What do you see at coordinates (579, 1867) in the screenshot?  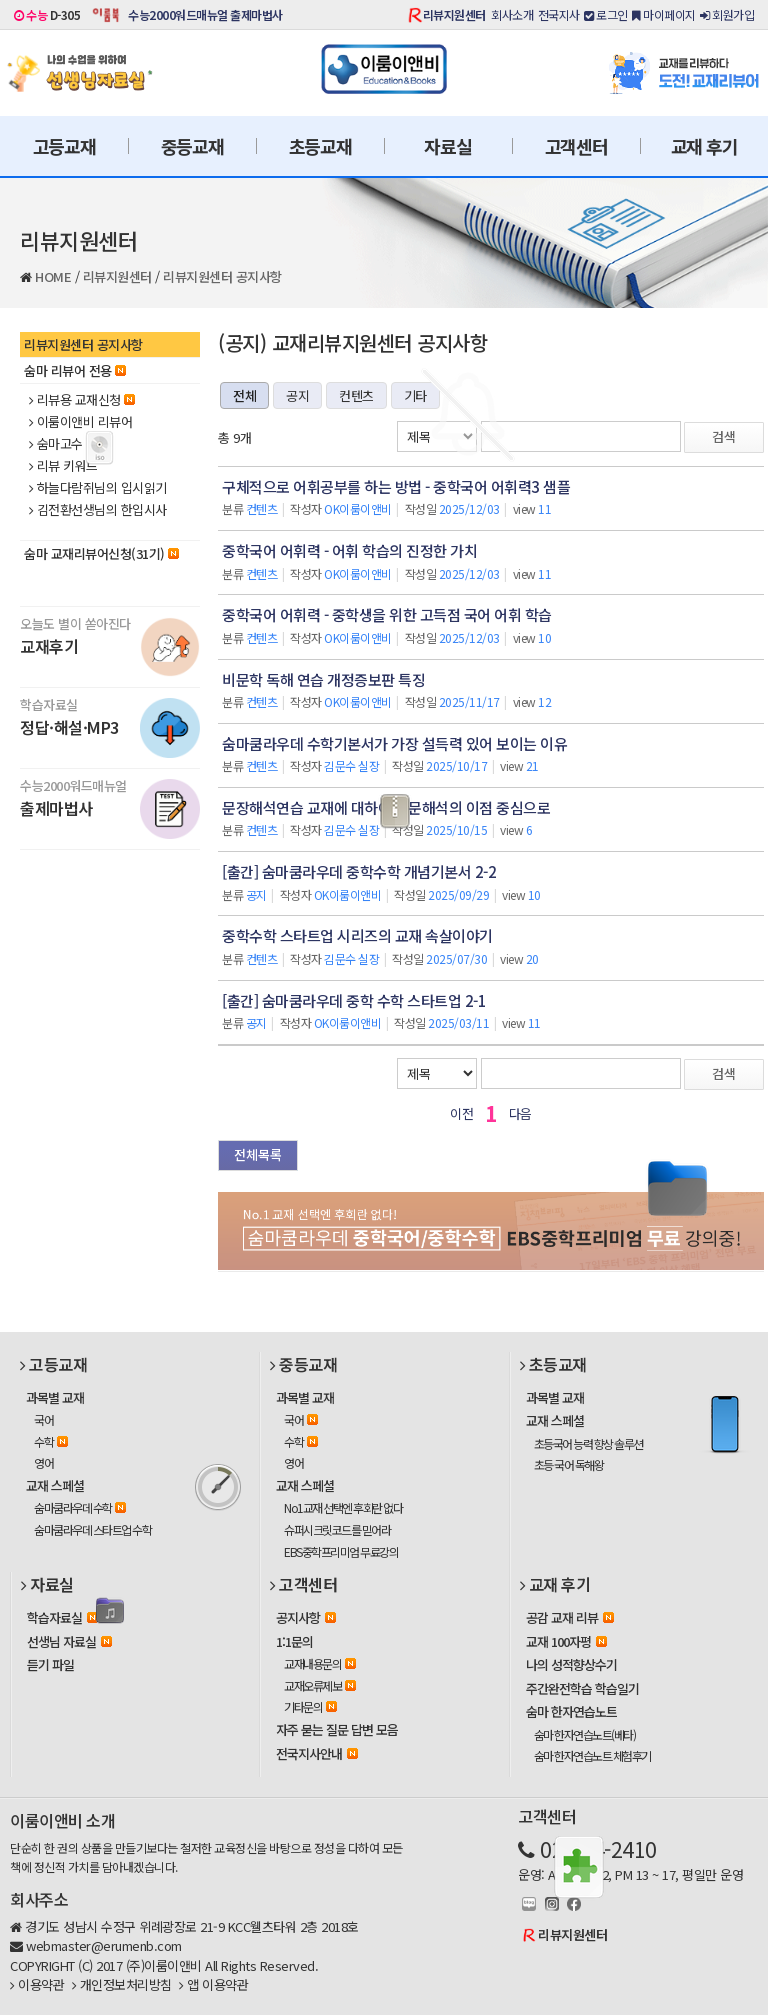 I see `an addon or extension file type` at bounding box center [579, 1867].